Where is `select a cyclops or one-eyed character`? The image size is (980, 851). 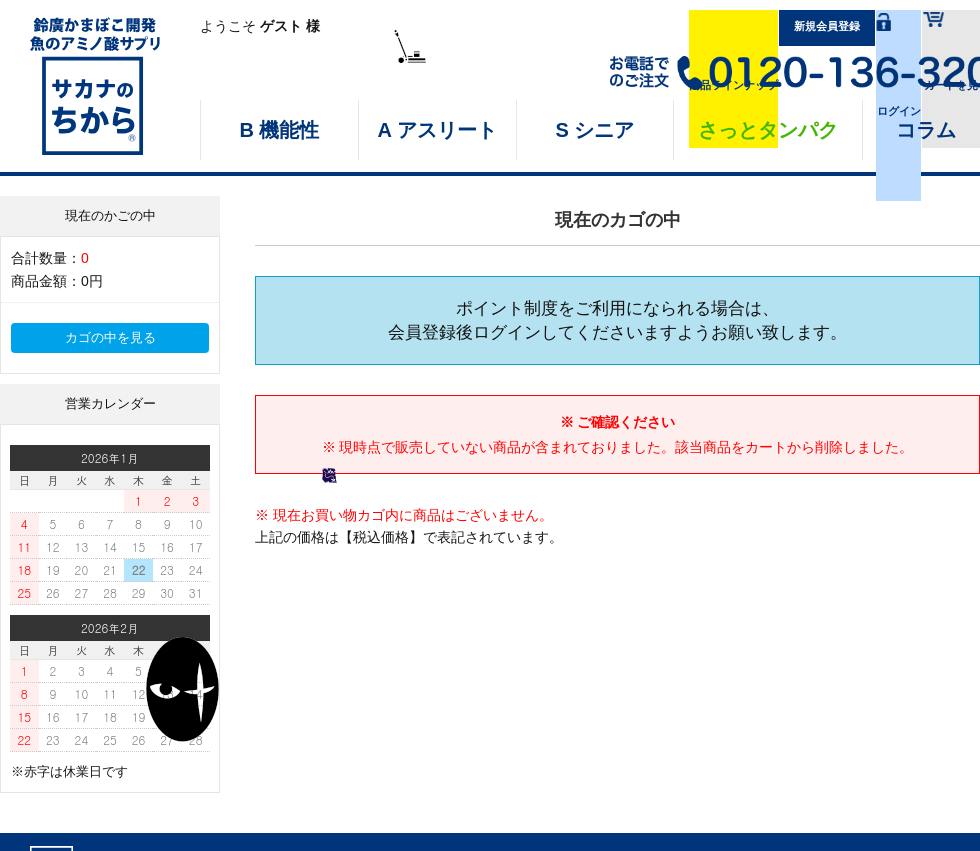
select a cyclops or one-eyed character is located at coordinates (182, 688).